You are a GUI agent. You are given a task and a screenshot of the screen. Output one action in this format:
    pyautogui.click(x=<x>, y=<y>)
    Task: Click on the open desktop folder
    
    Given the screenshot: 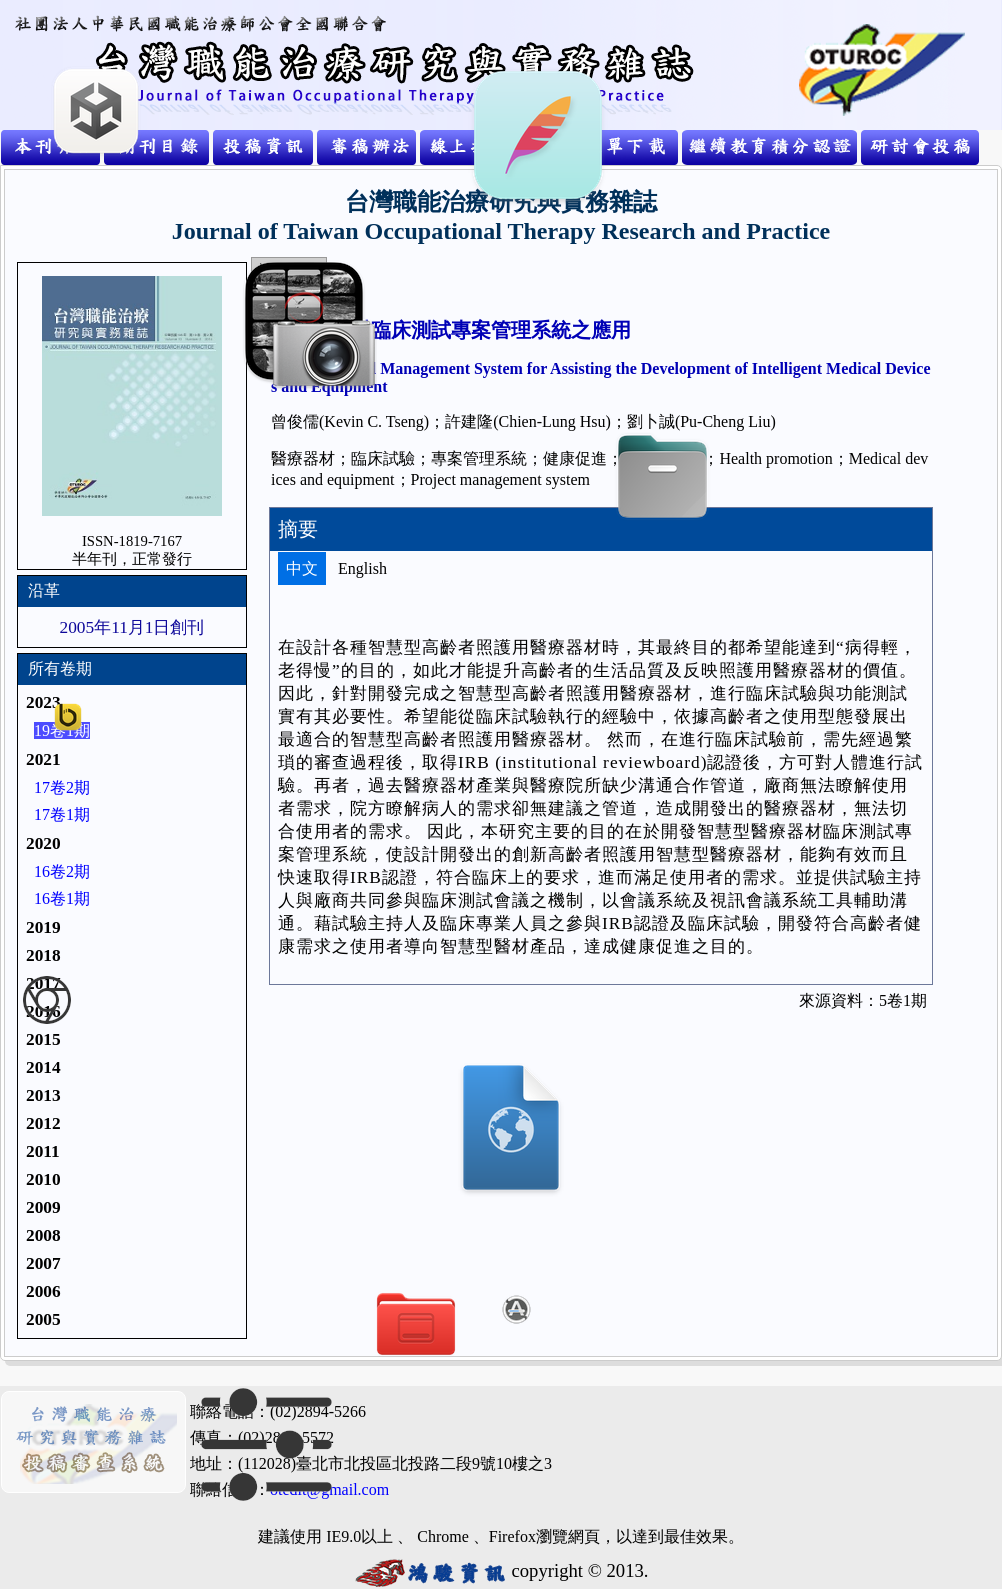 What is the action you would take?
    pyautogui.click(x=416, y=1324)
    